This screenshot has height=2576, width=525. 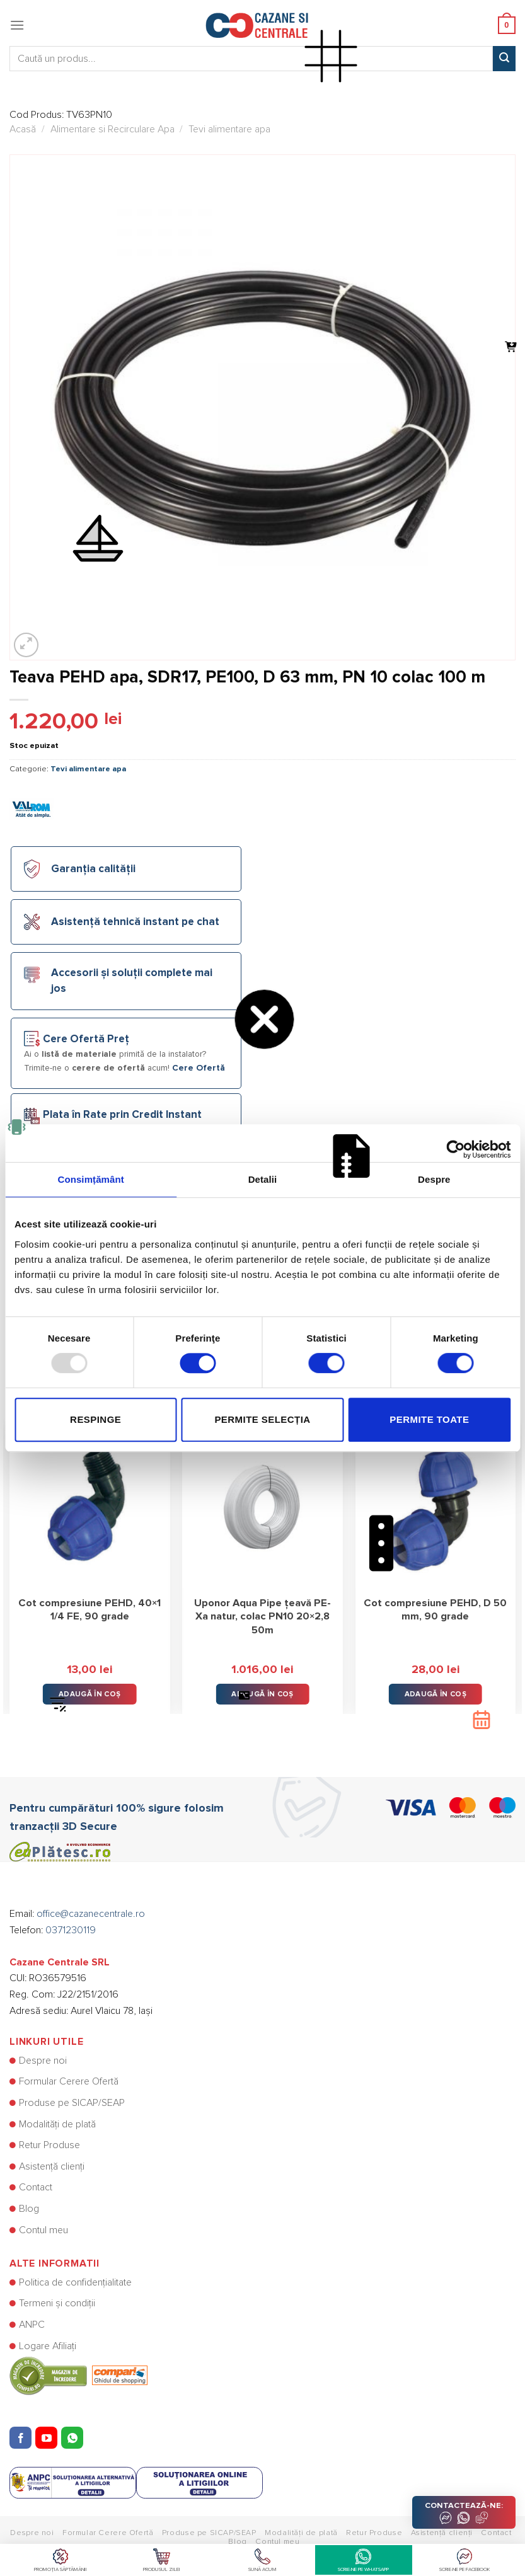 I want to click on cancel or close the current action, so click(x=264, y=1019).